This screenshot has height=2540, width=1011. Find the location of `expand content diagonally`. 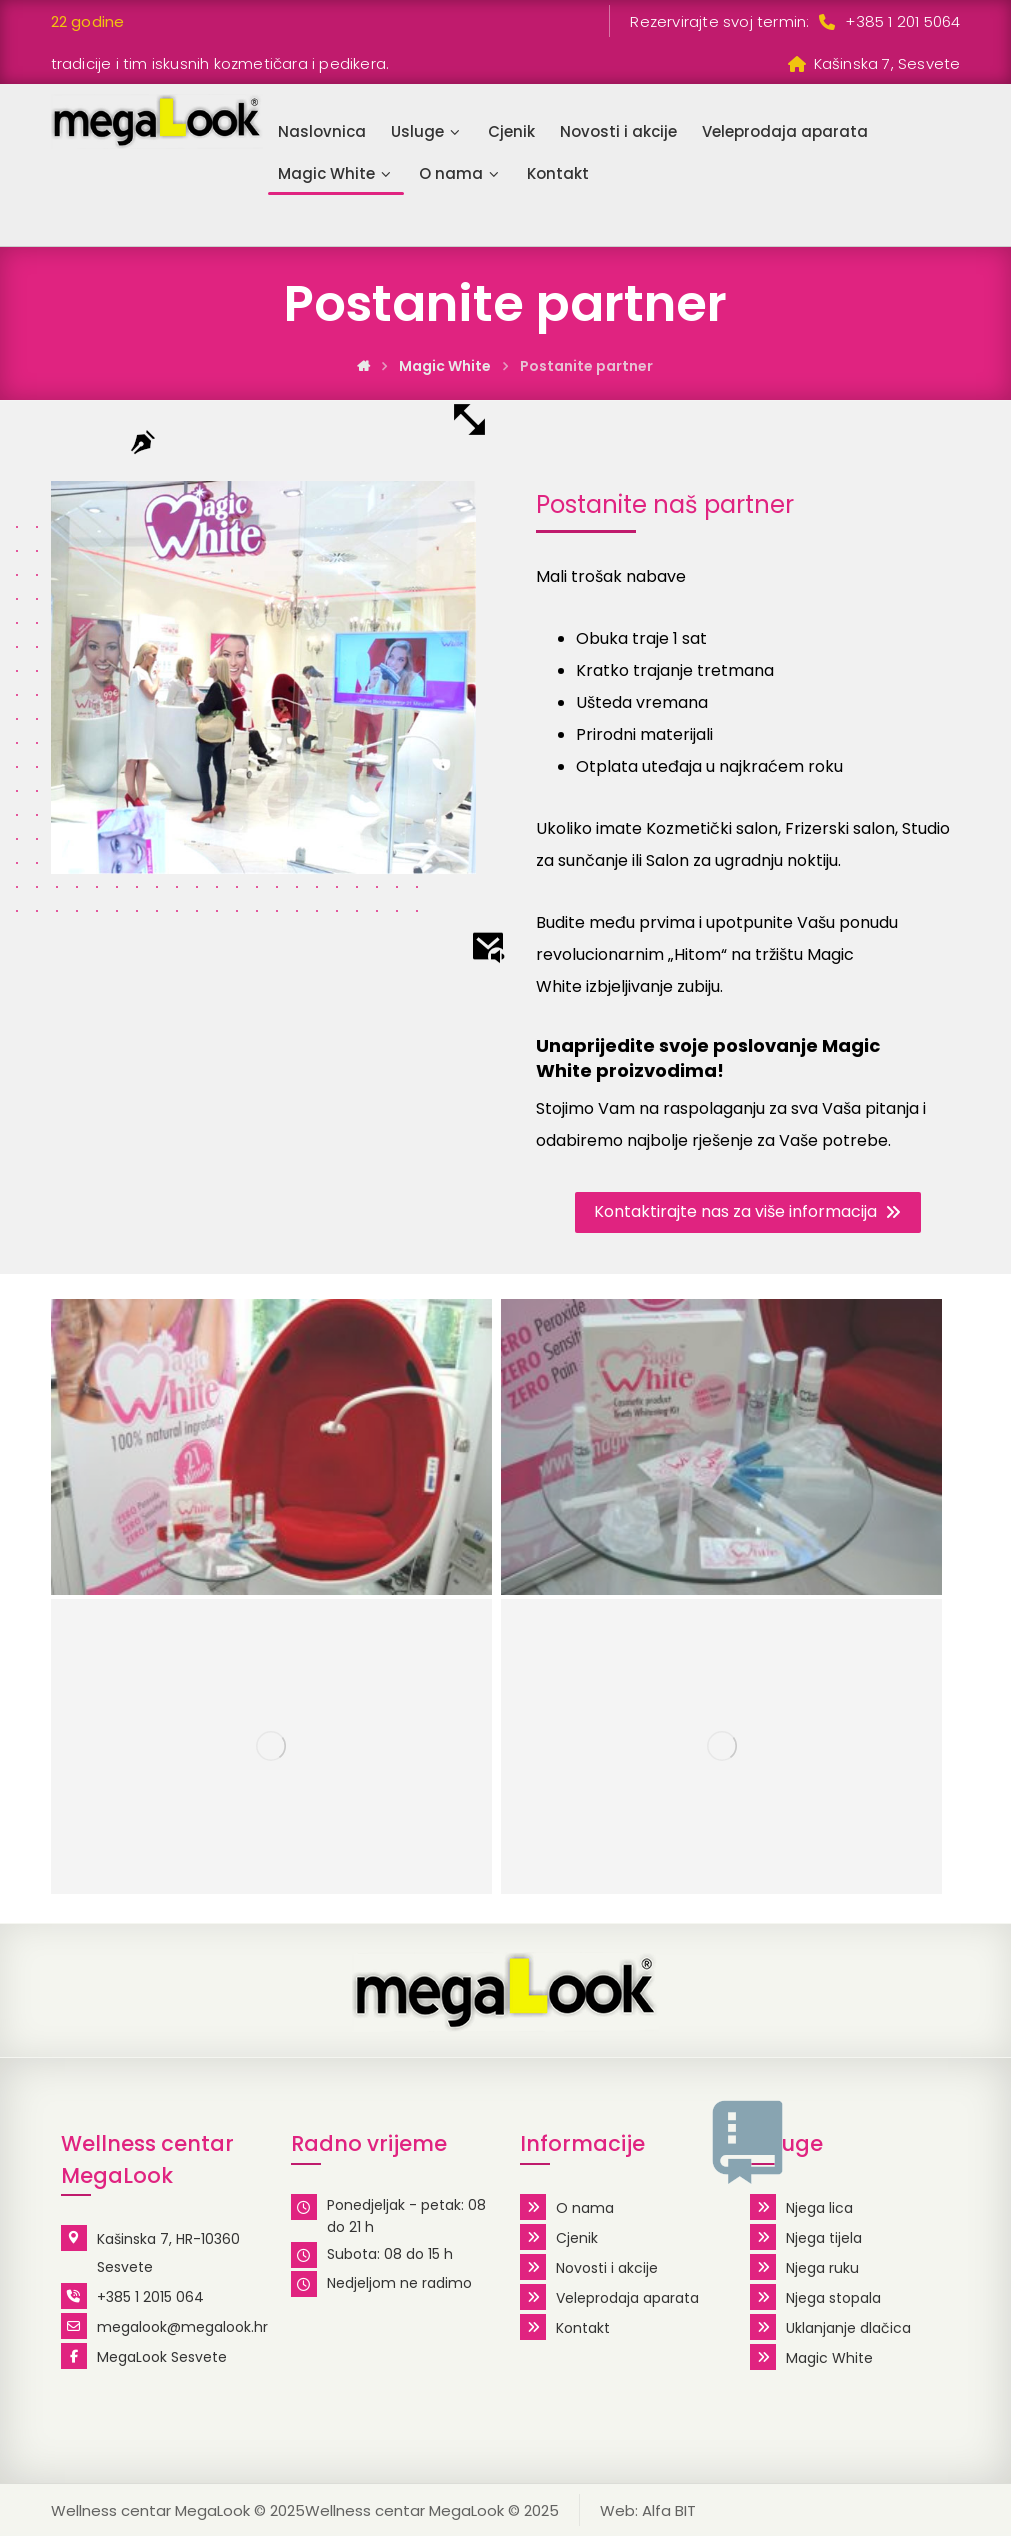

expand content diagonally is located at coordinates (469, 419).